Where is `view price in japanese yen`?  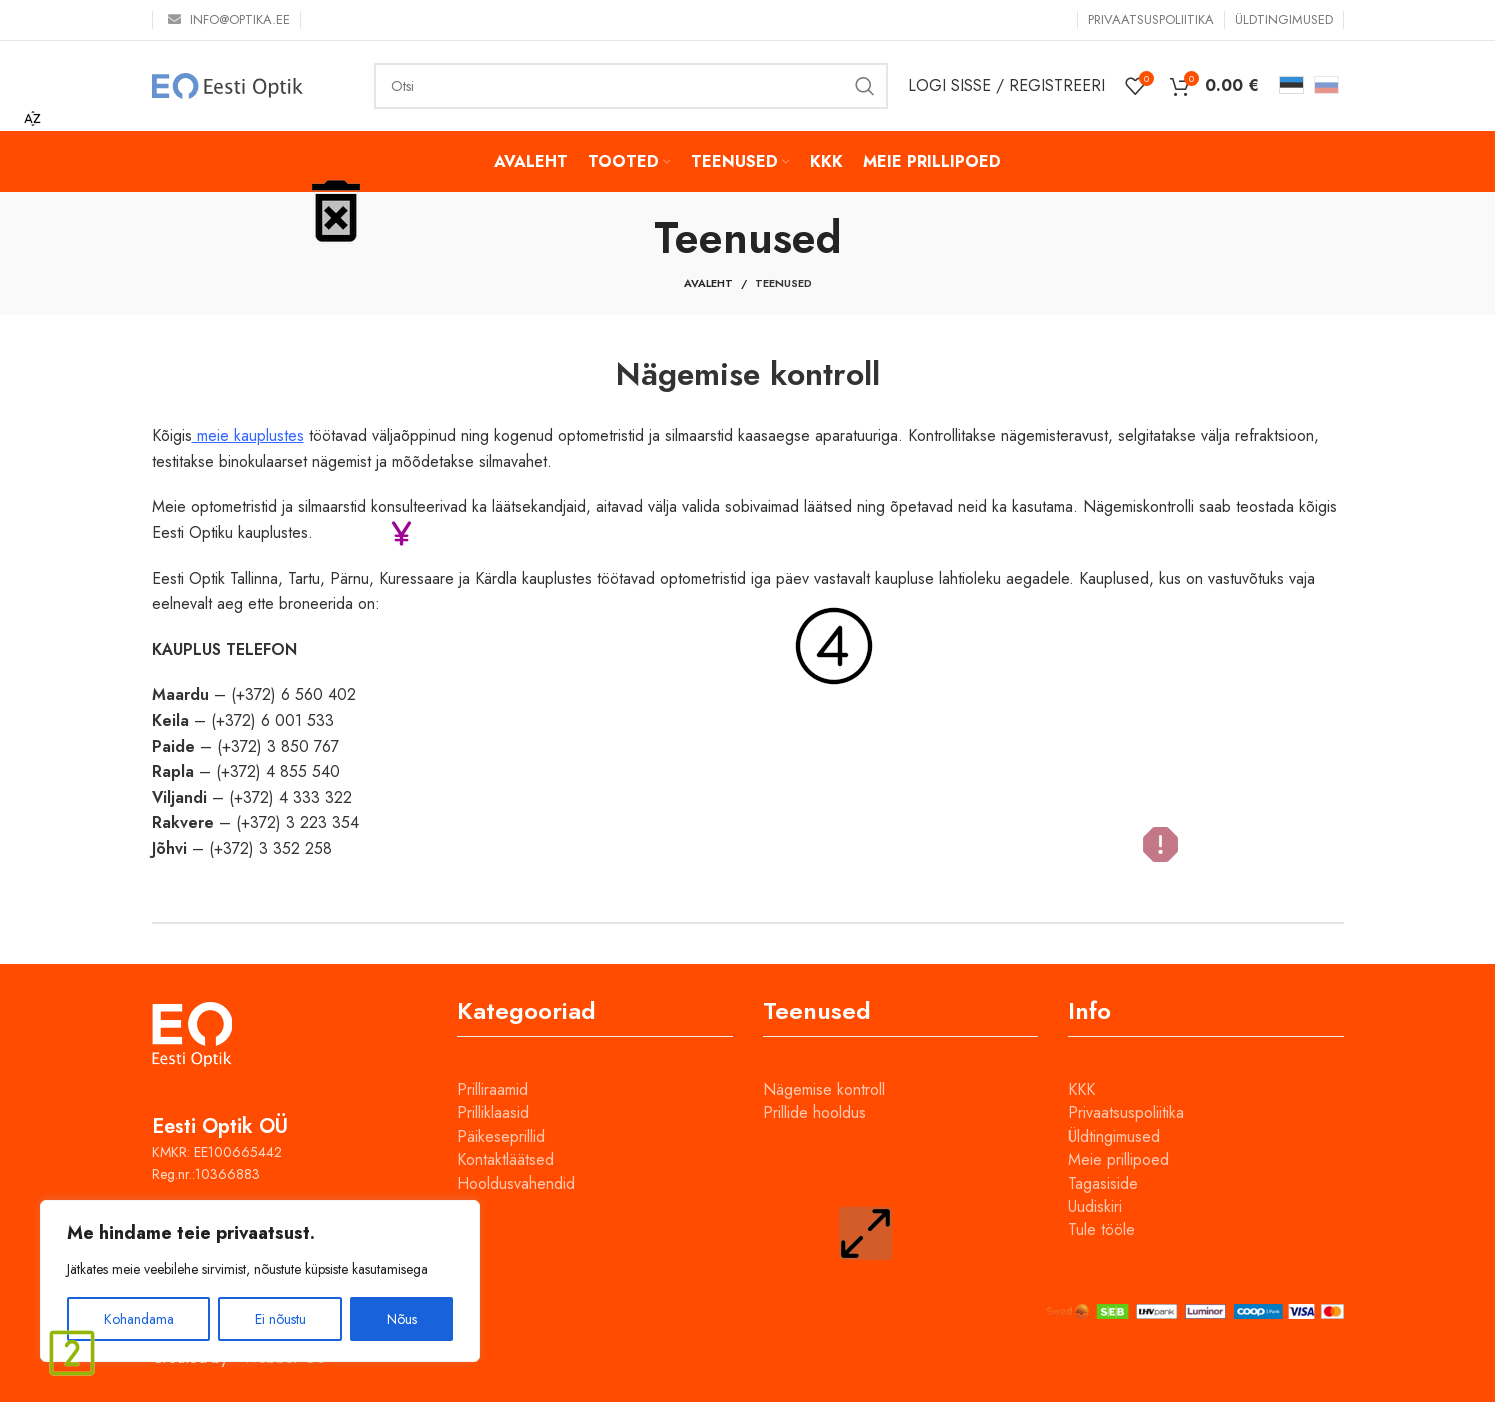
view price in japanese yen is located at coordinates (401, 533).